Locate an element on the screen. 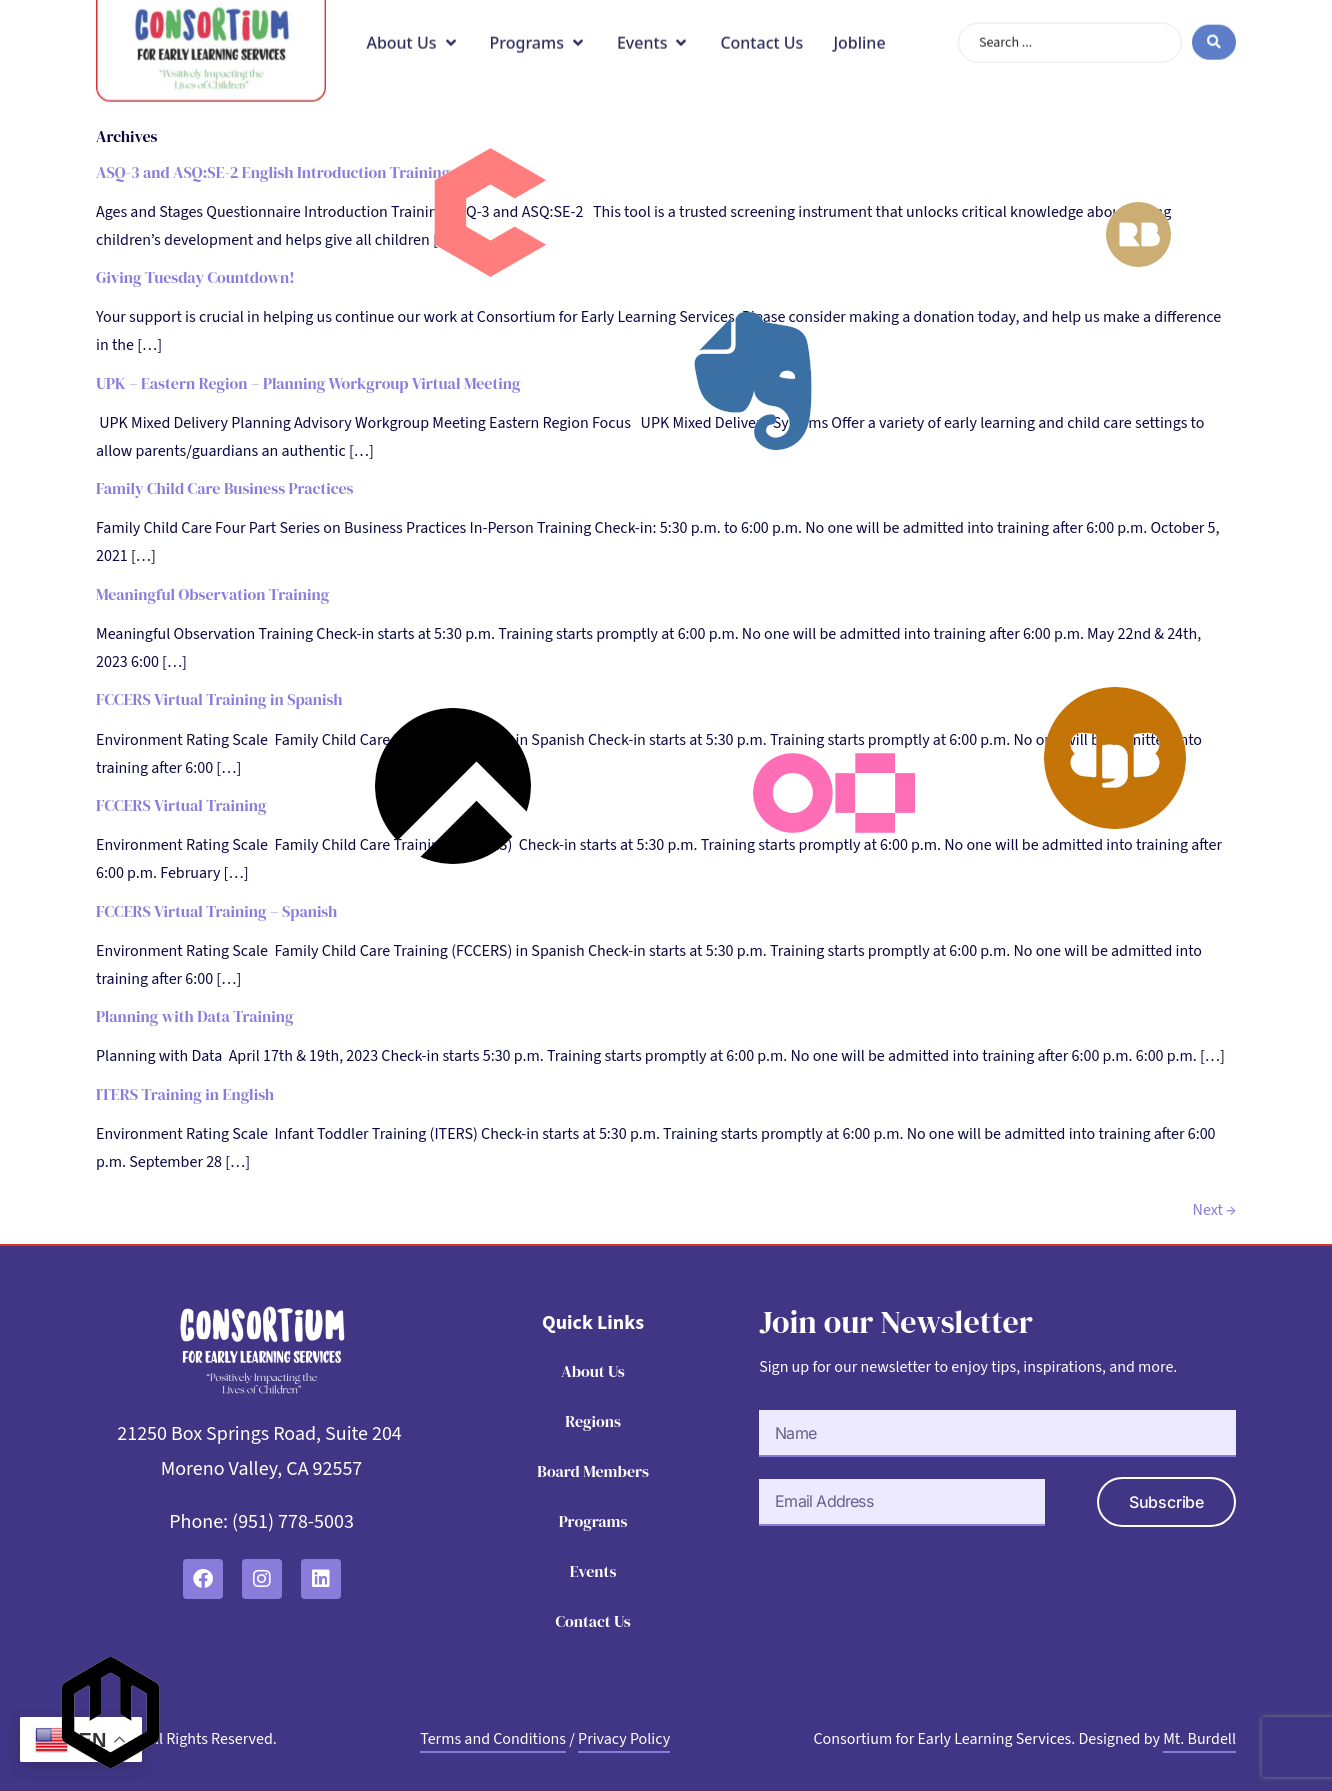 Image resolution: width=1332 pixels, height=1791 pixels. open Evernote app is located at coordinates (753, 381).